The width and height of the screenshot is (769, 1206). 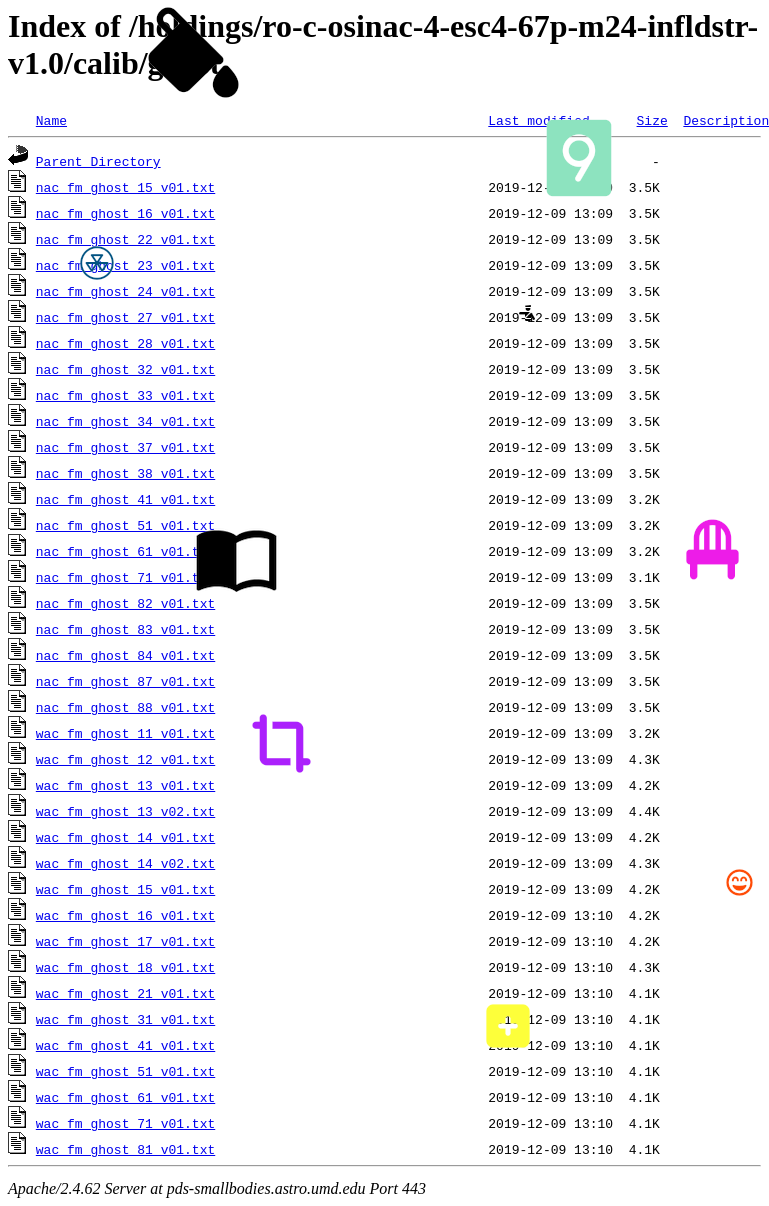 What do you see at coordinates (712, 549) in the screenshot?
I see `select seating furniture option` at bounding box center [712, 549].